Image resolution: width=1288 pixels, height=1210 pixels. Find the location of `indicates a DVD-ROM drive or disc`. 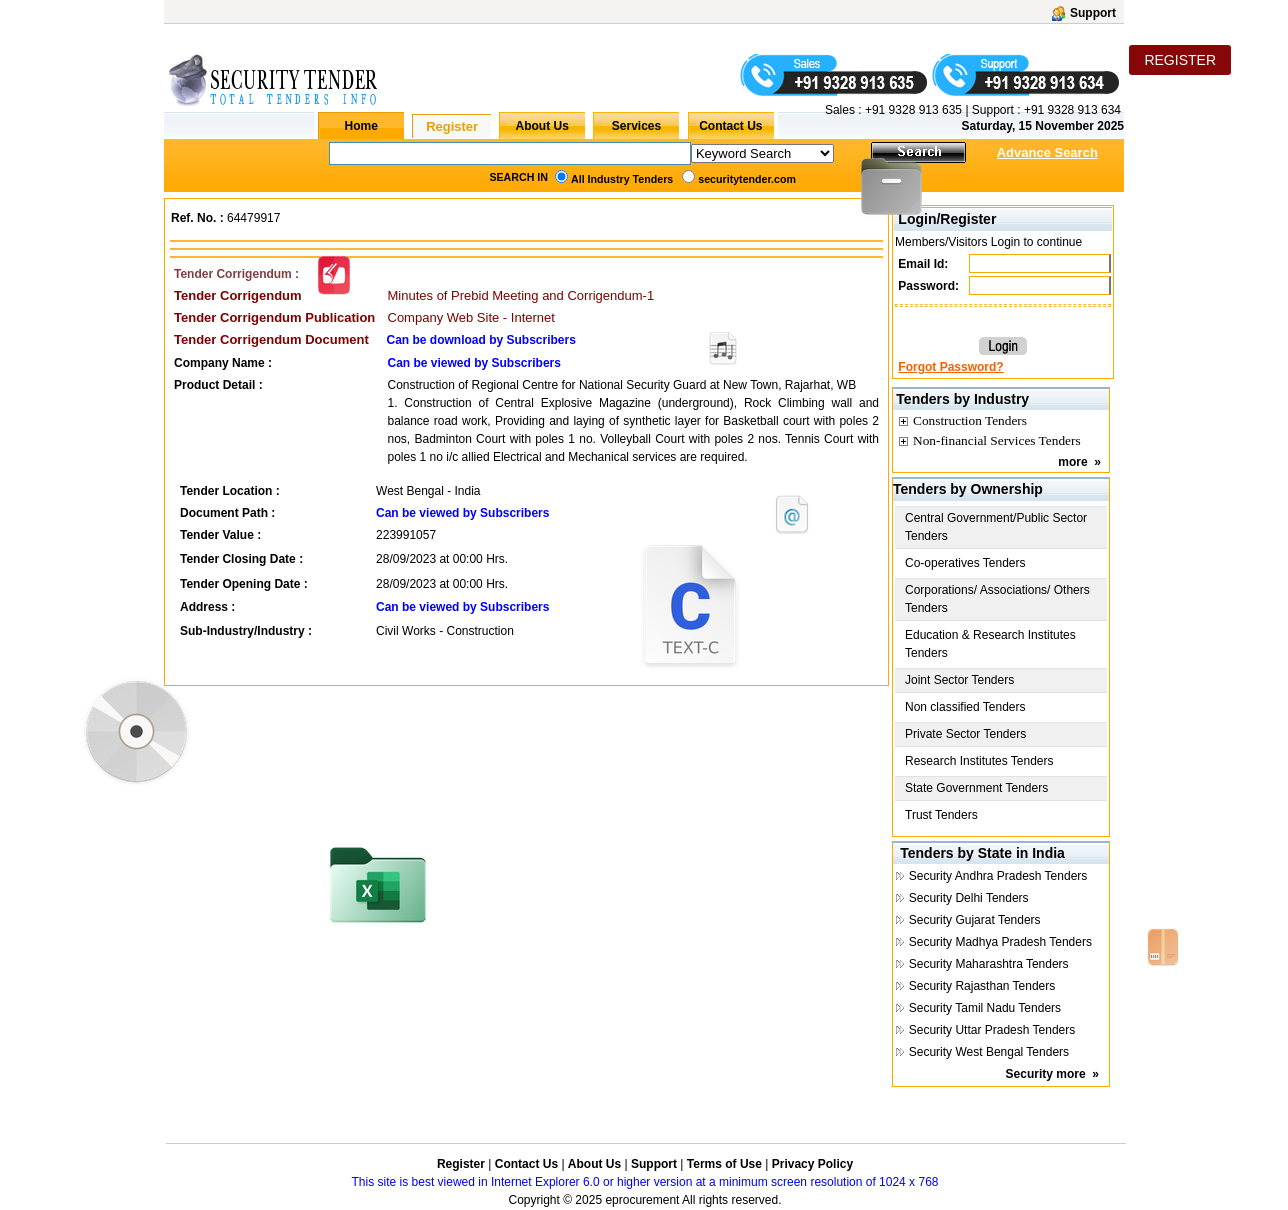

indicates a DVD-ROM drive or disc is located at coordinates (136, 731).